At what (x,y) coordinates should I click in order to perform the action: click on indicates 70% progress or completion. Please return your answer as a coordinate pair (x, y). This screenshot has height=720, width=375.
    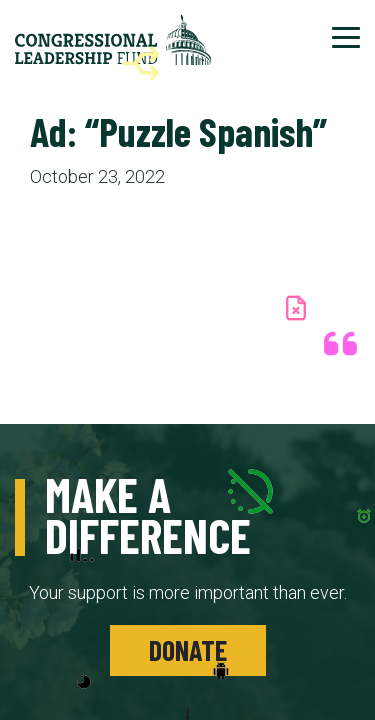
    Looking at the image, I should click on (84, 682).